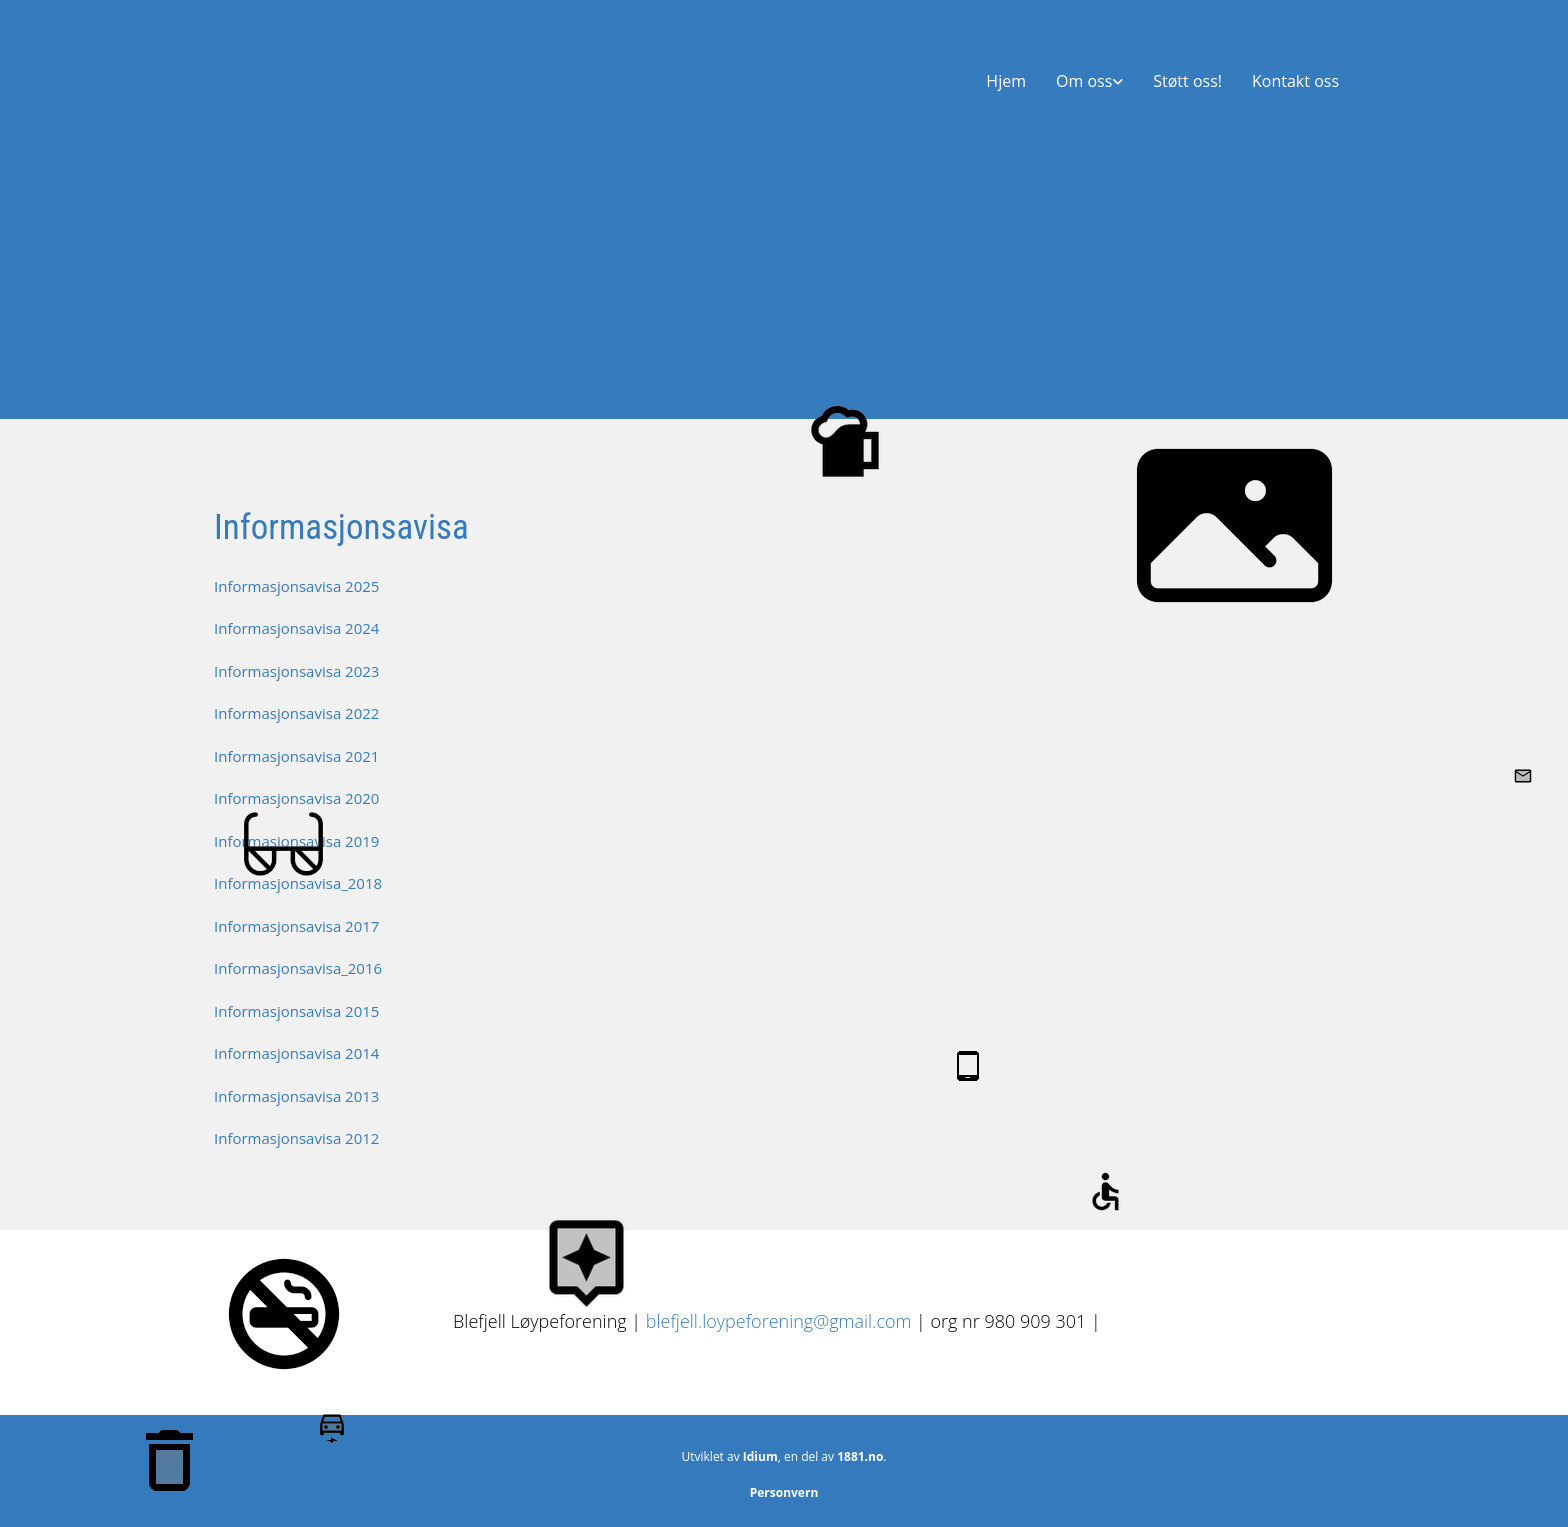 The image size is (1568, 1527). Describe the element at coordinates (1234, 525) in the screenshot. I see `view photo gallery` at that location.